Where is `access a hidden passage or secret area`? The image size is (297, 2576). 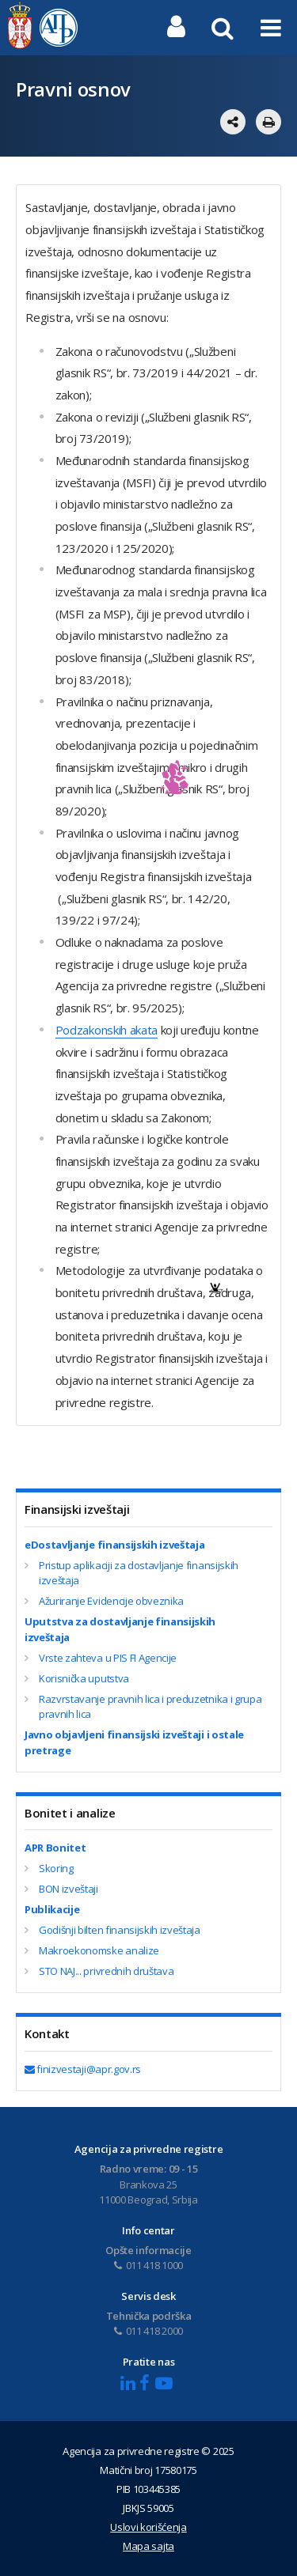 access a hidden passage or secret area is located at coordinates (215, 1288).